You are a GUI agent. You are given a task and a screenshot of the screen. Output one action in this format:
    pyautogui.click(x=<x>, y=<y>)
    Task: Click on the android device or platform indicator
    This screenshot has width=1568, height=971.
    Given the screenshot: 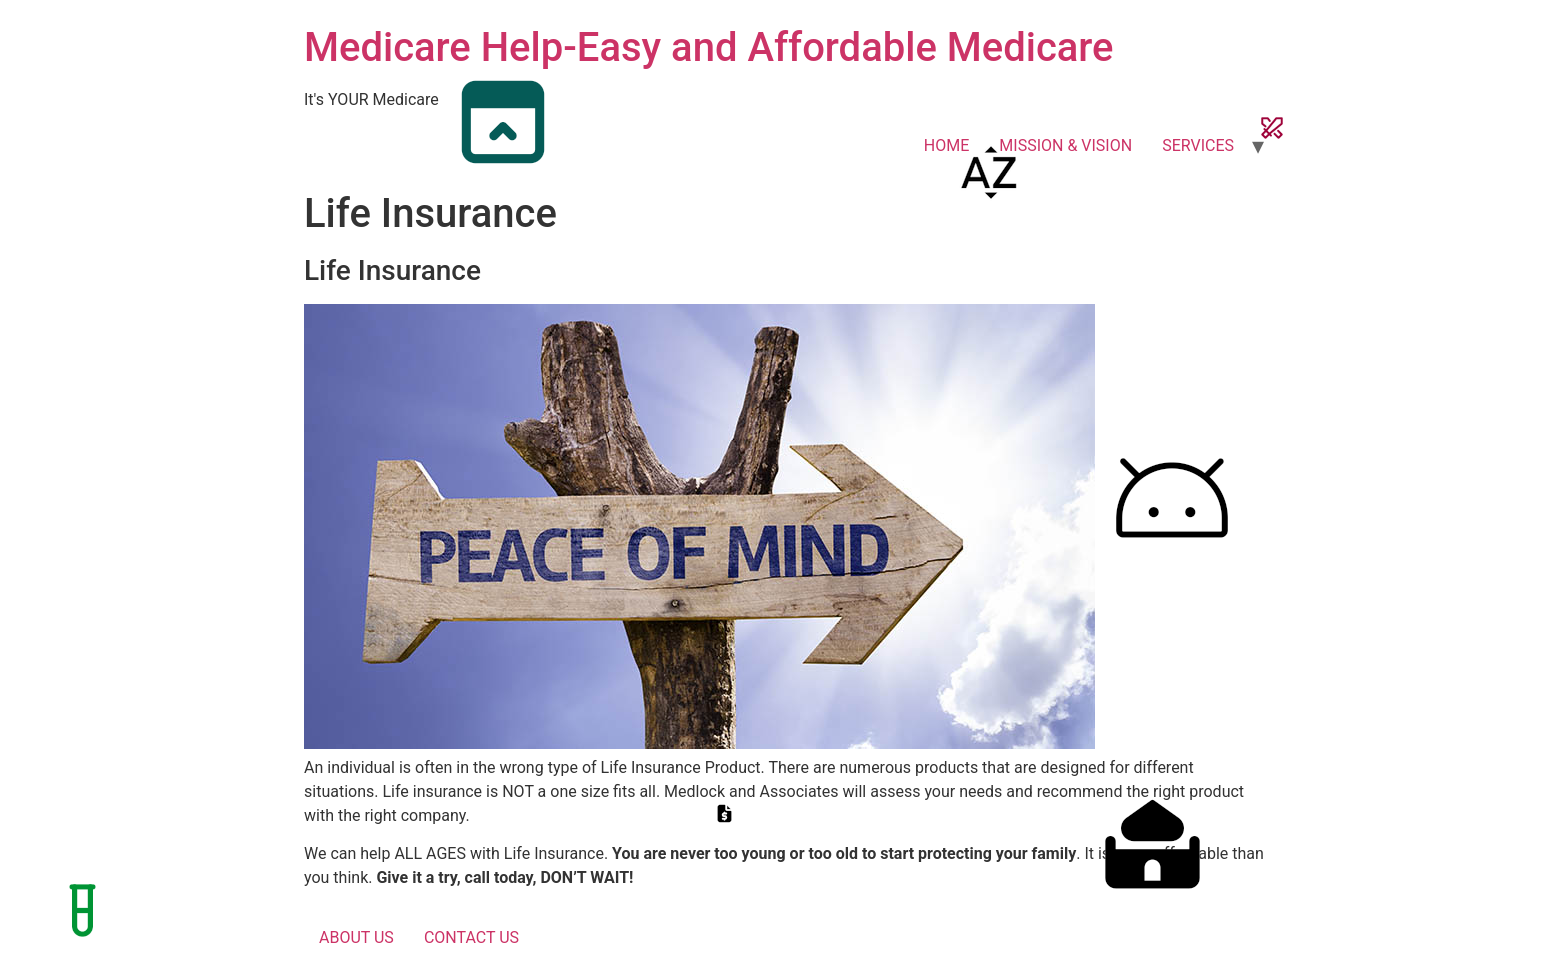 What is the action you would take?
    pyautogui.click(x=1172, y=502)
    